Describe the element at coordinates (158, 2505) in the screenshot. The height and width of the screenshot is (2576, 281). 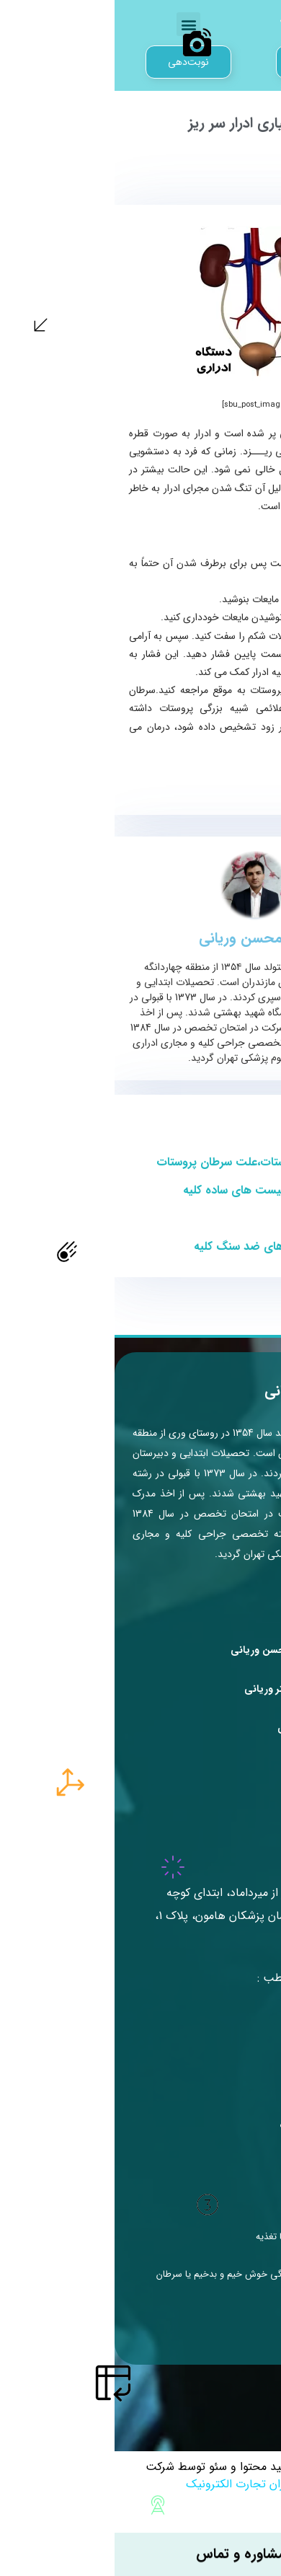
I see `indicates cellular network signal or connectivity` at that location.